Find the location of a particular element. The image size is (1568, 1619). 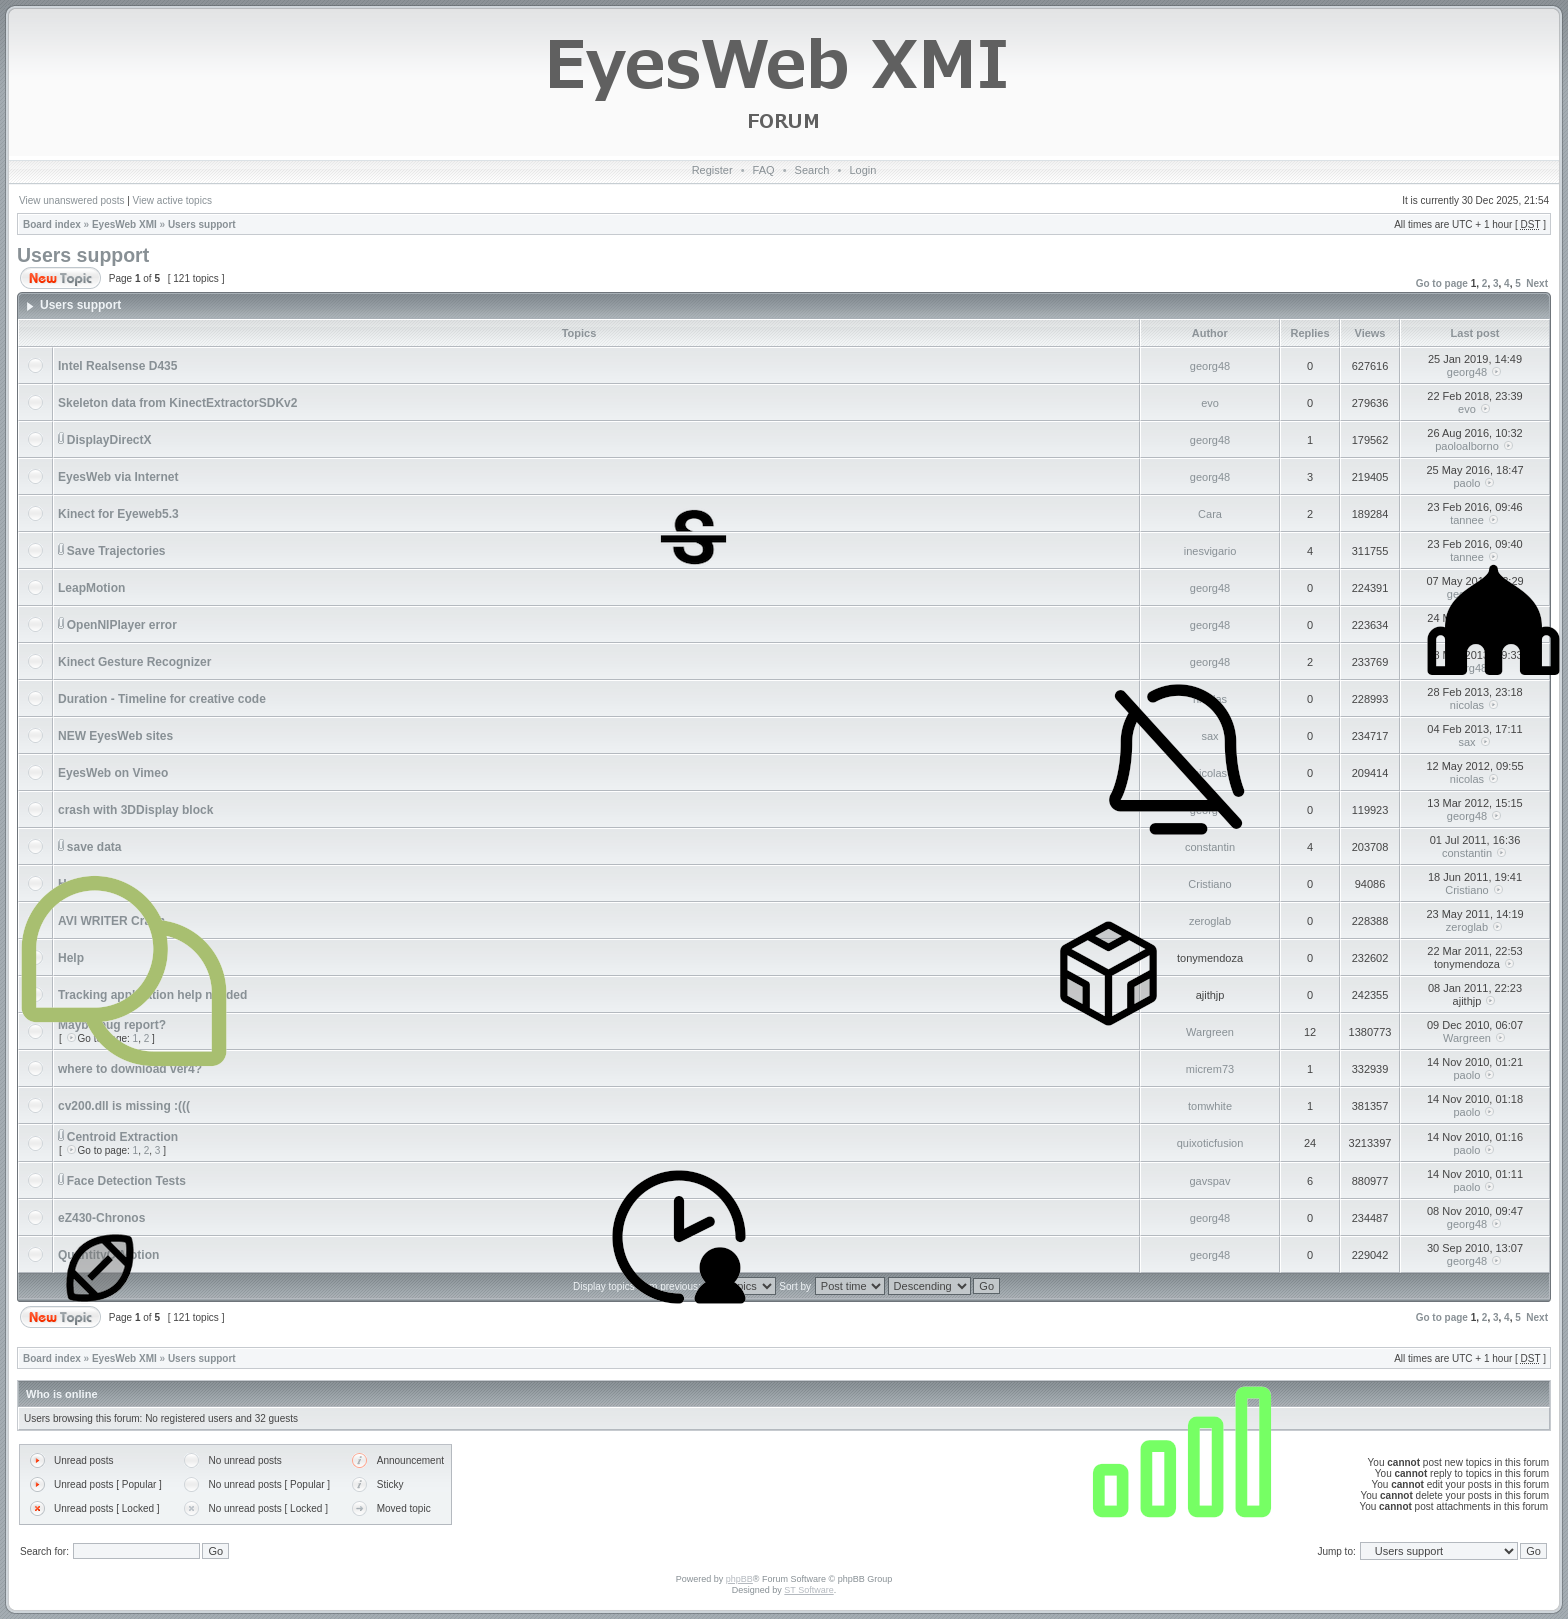

find nearby mosques is located at coordinates (1493, 626).